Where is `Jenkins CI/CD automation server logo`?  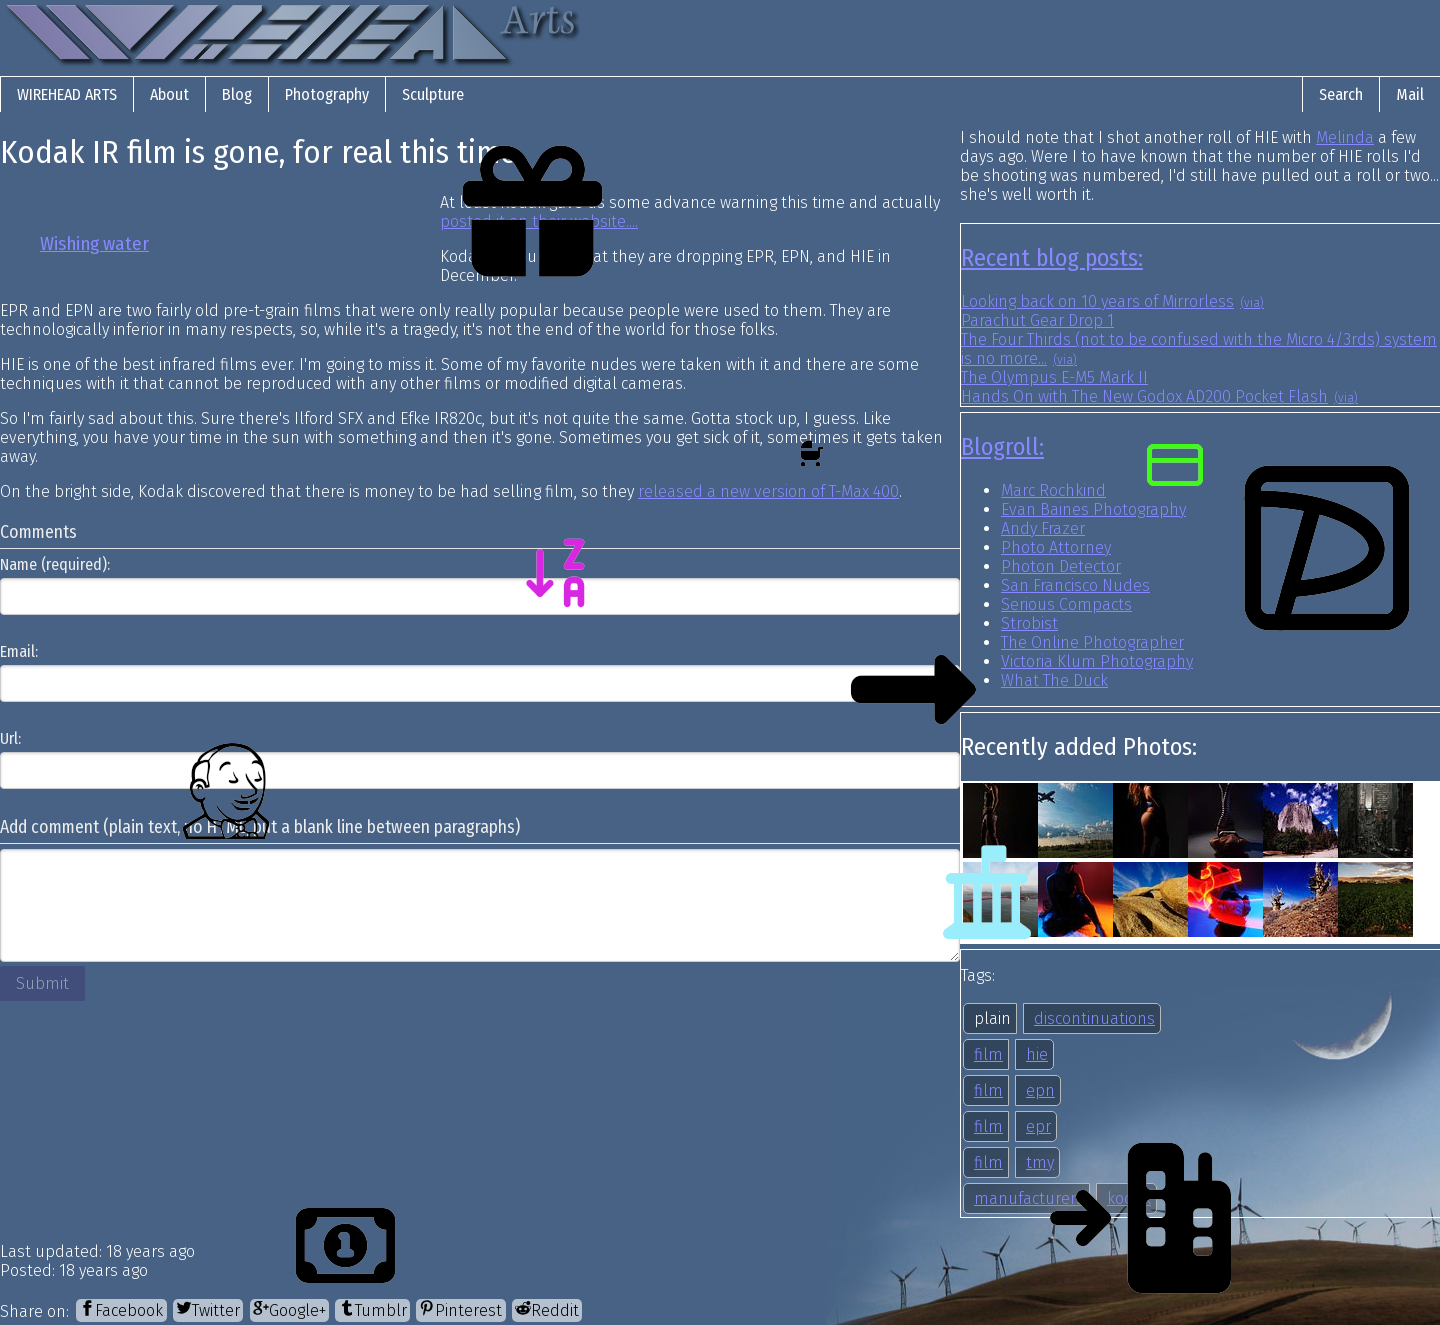
Jenkins CI/CD automation server logo is located at coordinates (226, 791).